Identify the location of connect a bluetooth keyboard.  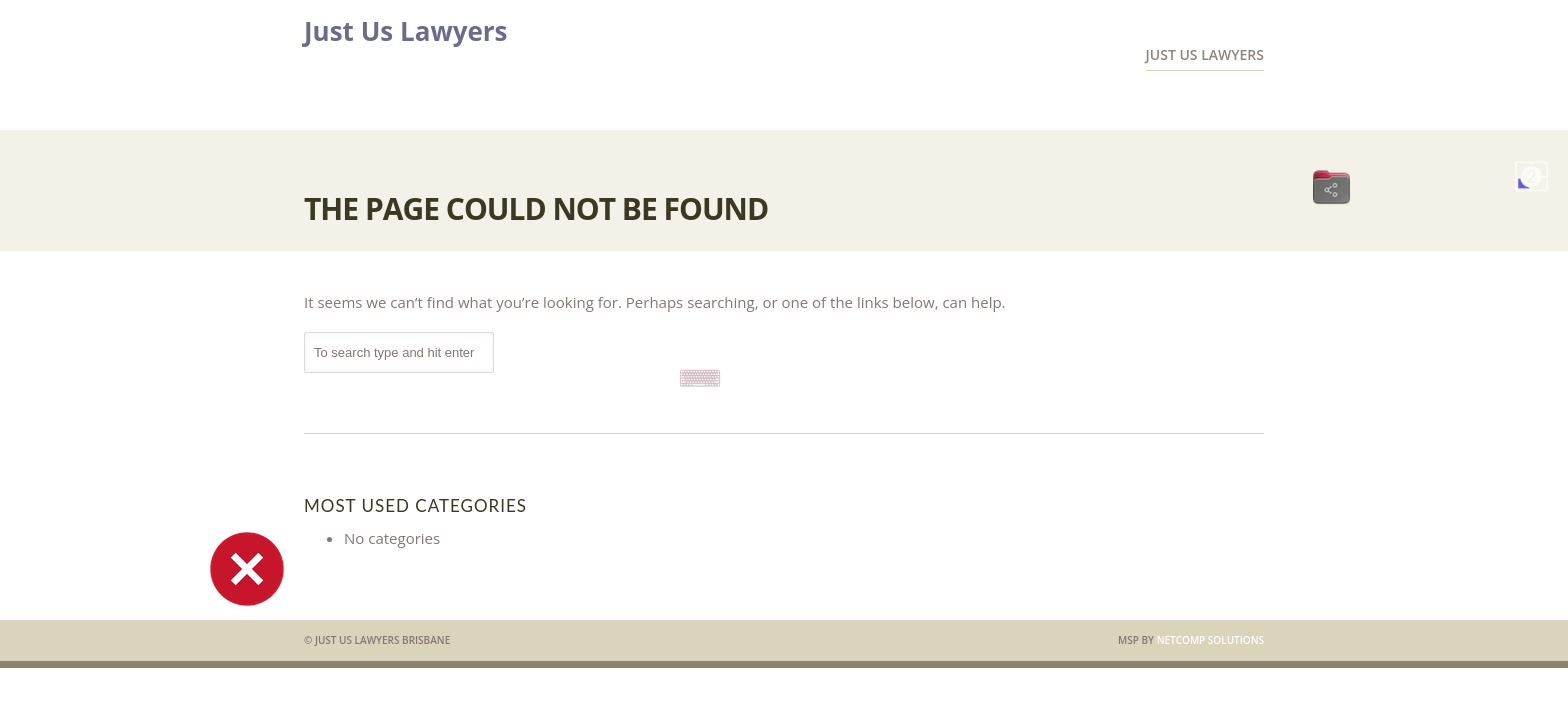
(700, 378).